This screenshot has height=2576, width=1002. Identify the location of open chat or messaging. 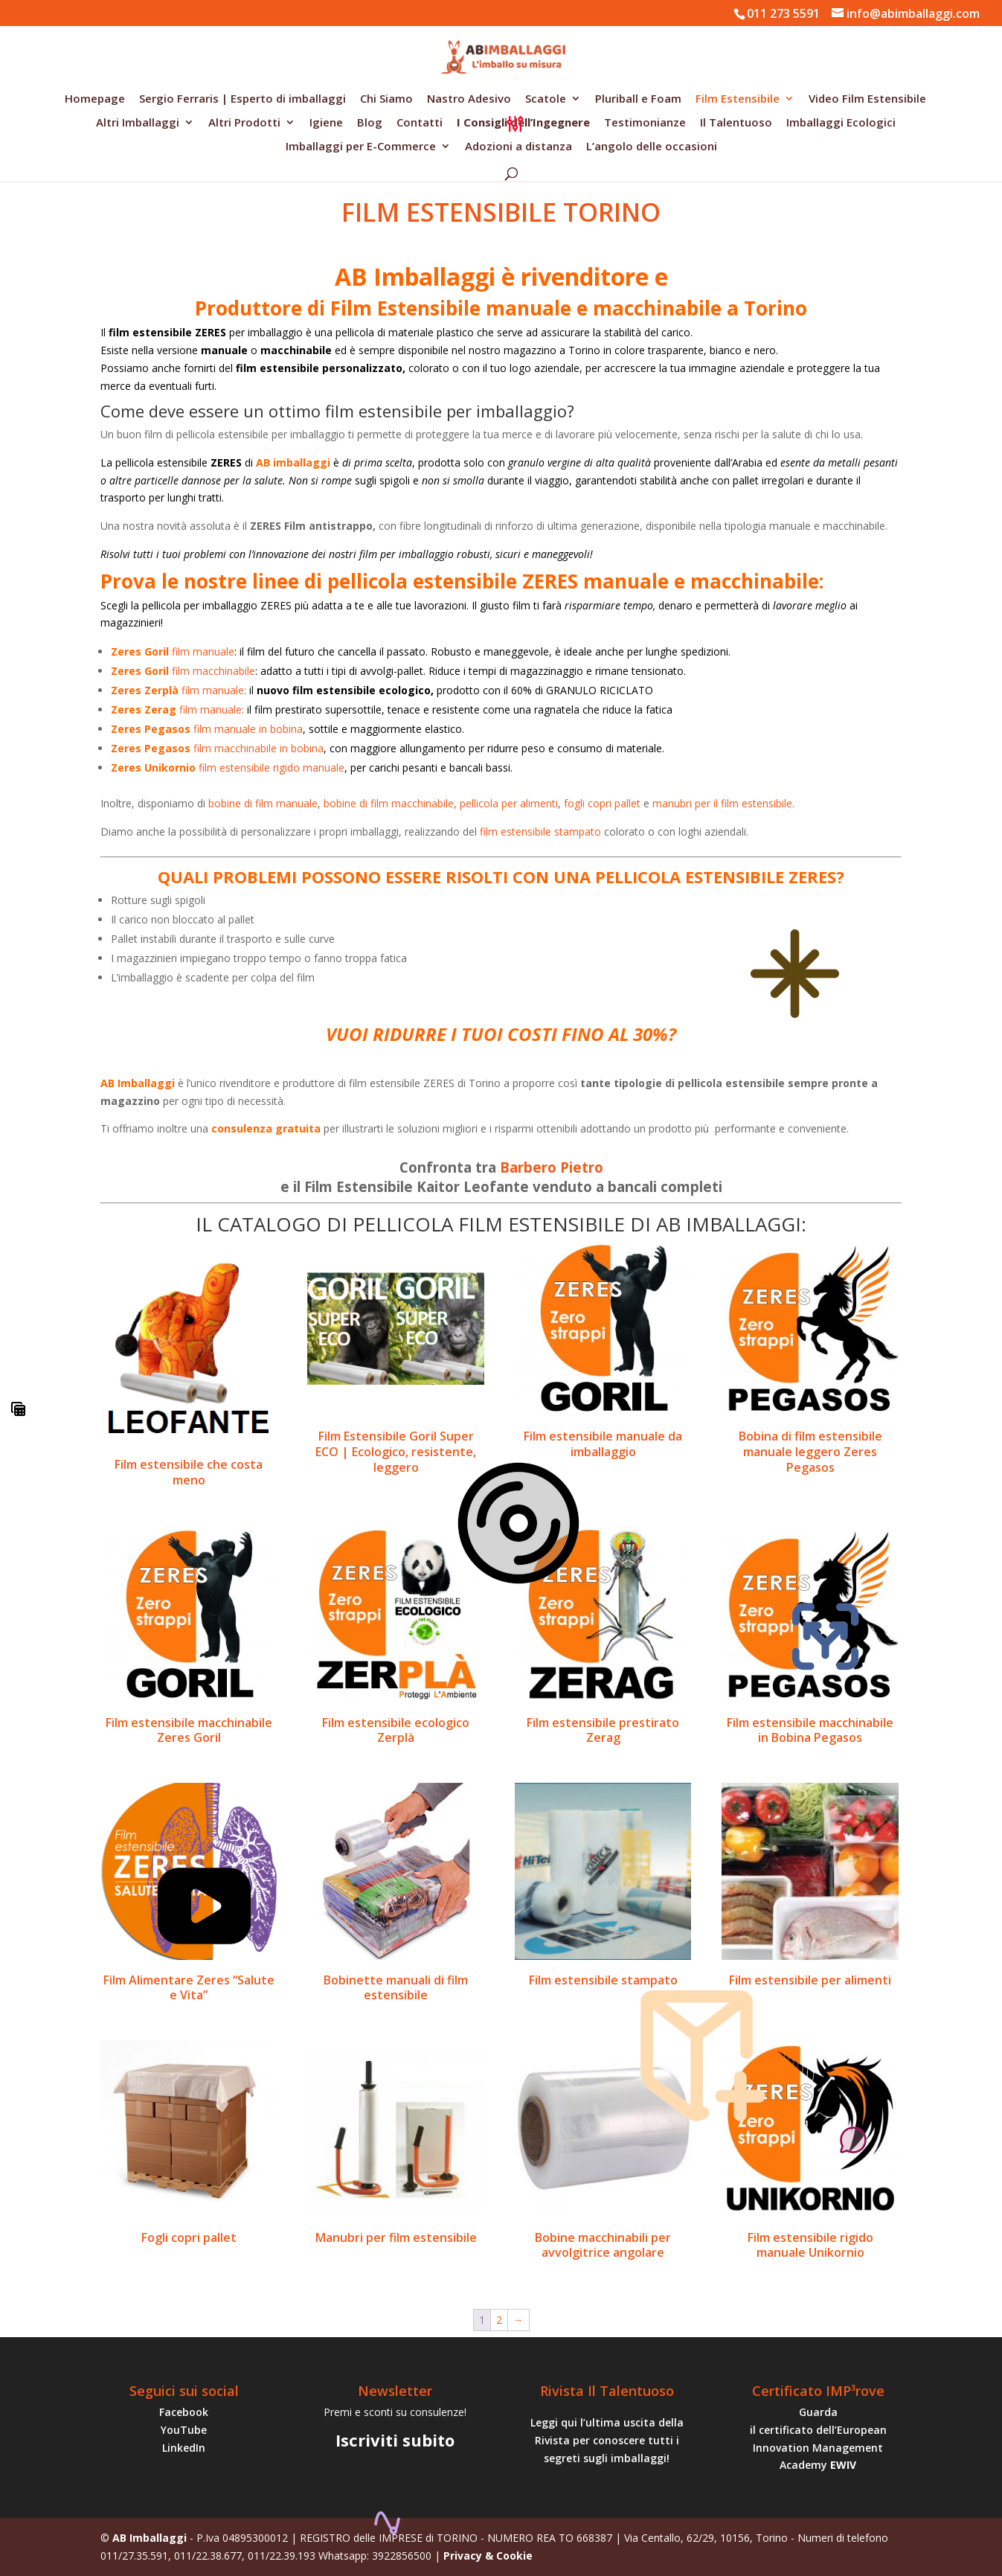
(853, 2140).